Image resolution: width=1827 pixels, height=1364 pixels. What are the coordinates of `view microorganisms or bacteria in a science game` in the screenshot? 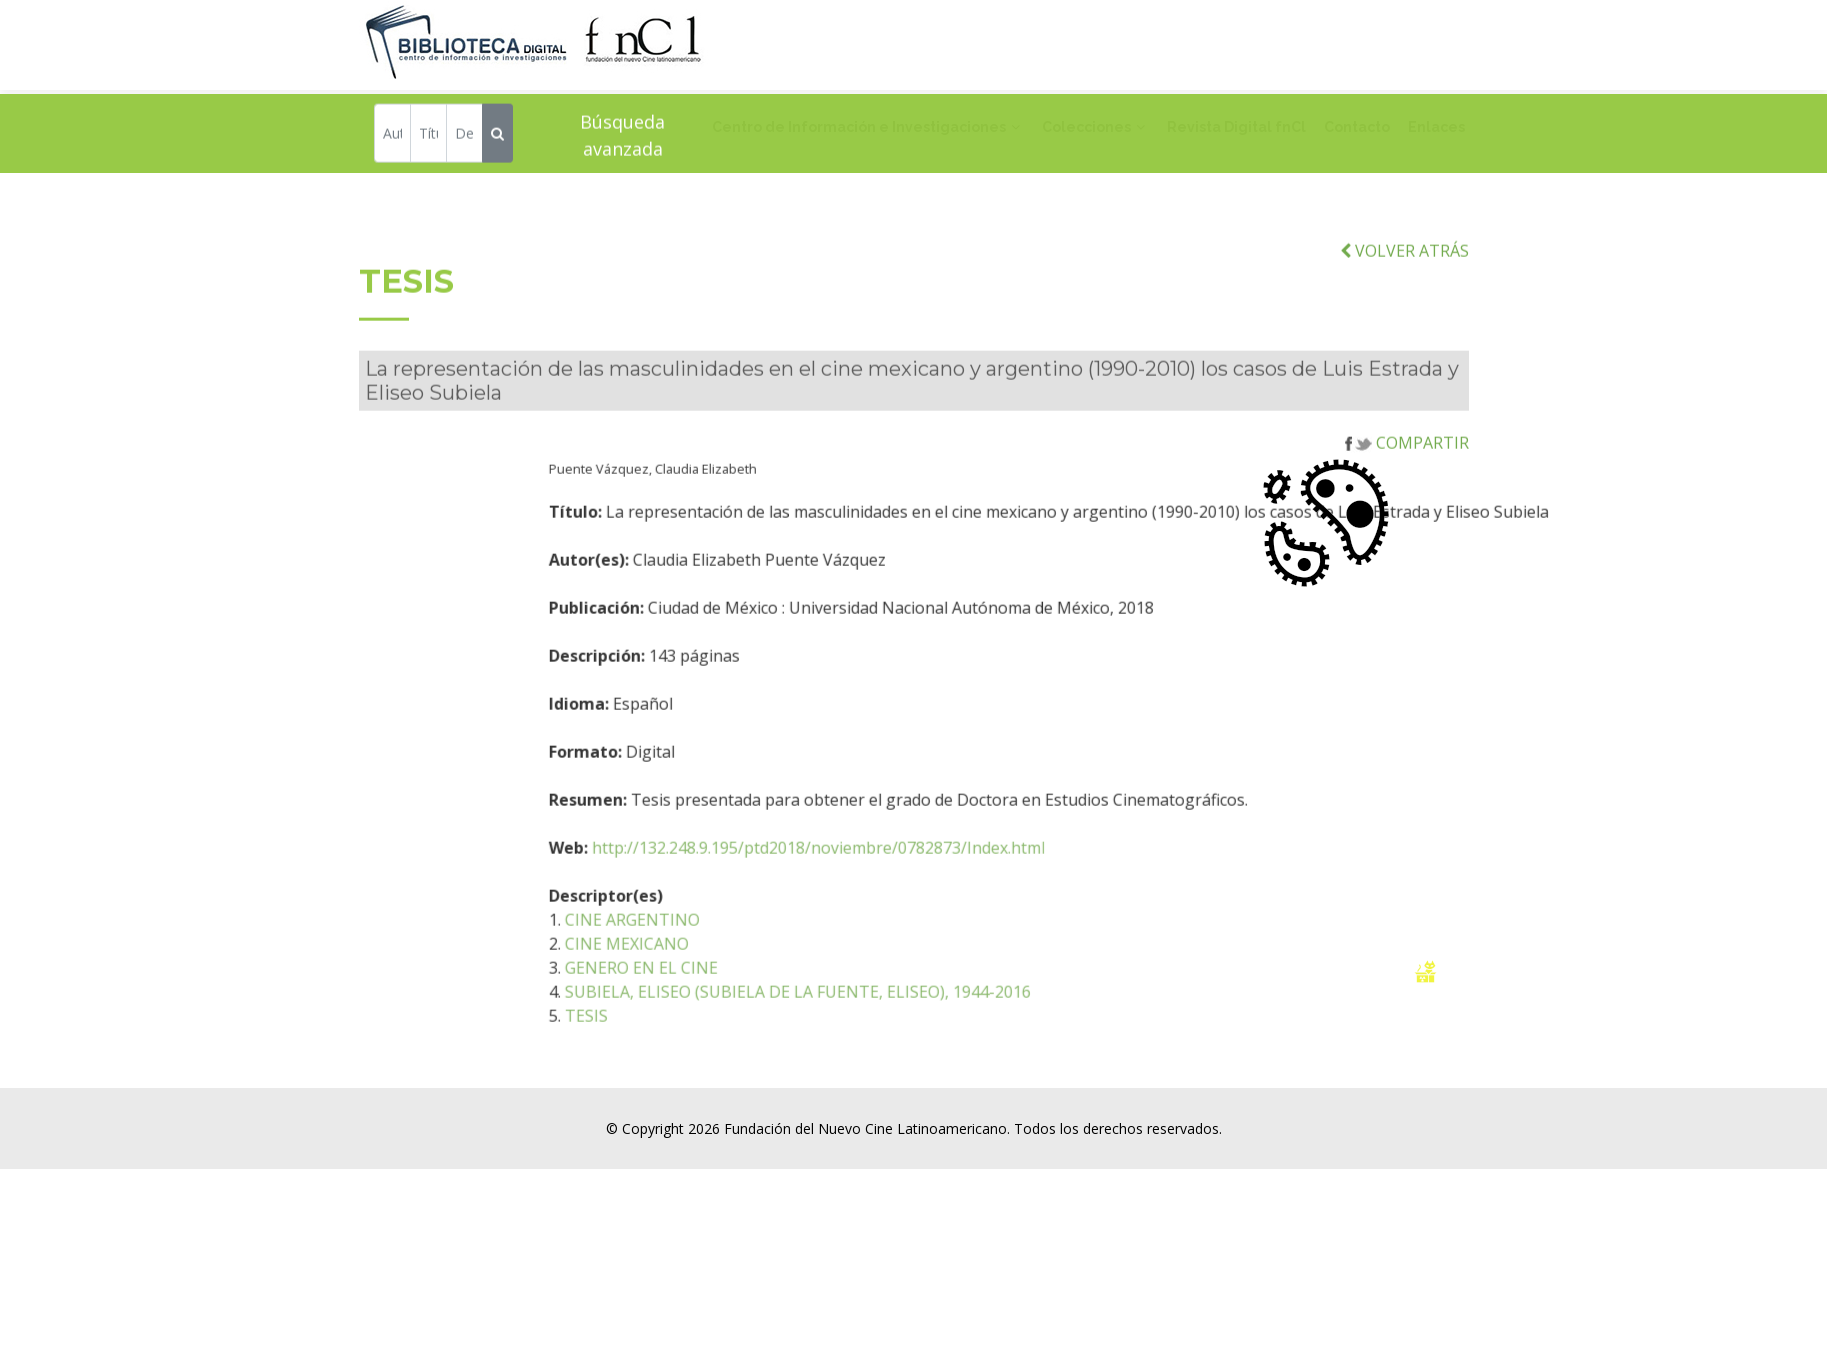 It's located at (1326, 523).